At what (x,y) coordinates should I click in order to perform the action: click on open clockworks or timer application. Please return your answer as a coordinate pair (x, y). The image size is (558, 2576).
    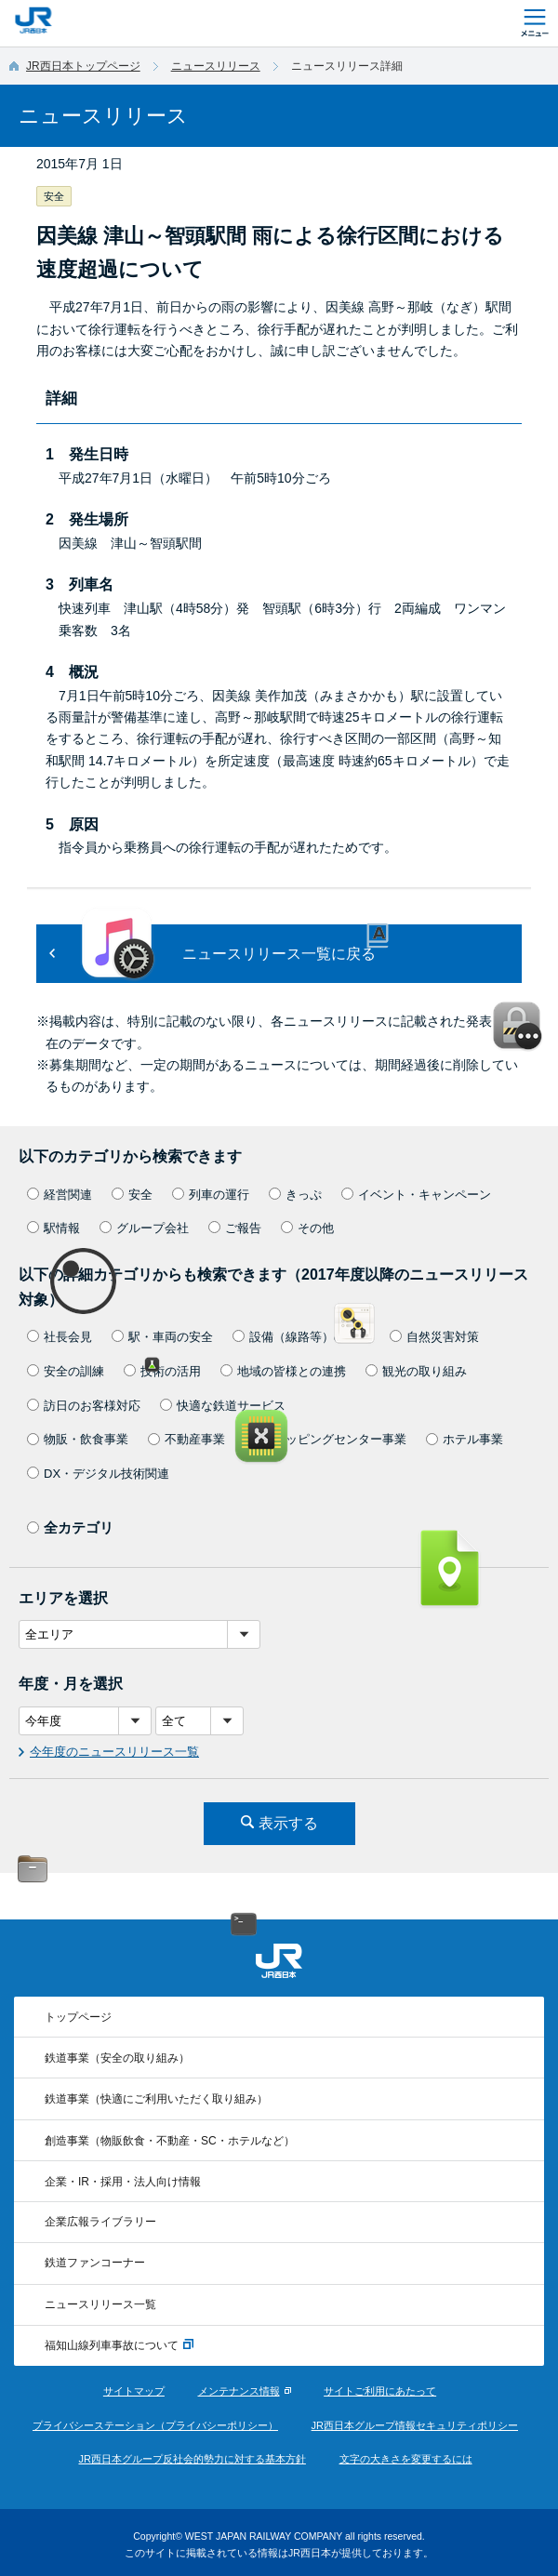
    Looking at the image, I should click on (83, 1281).